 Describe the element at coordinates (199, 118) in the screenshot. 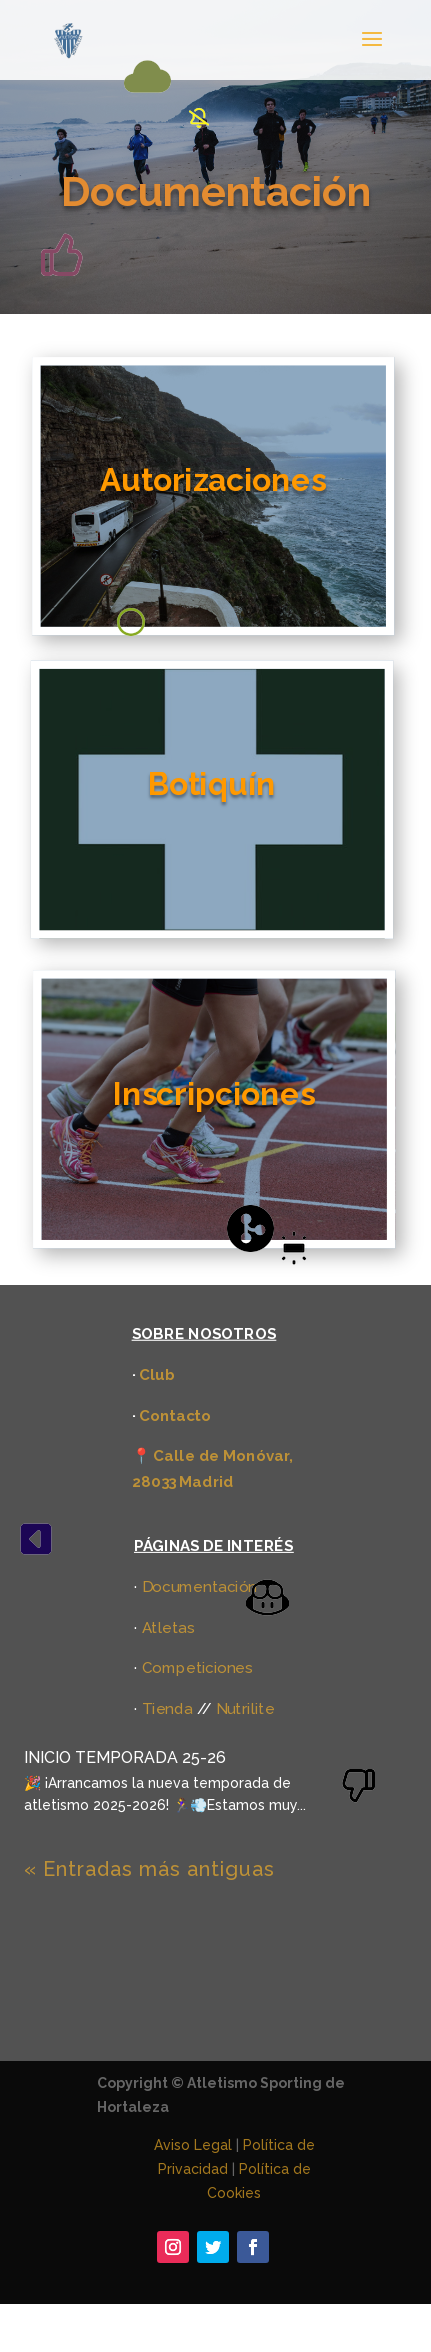

I see `mute notifications` at that location.